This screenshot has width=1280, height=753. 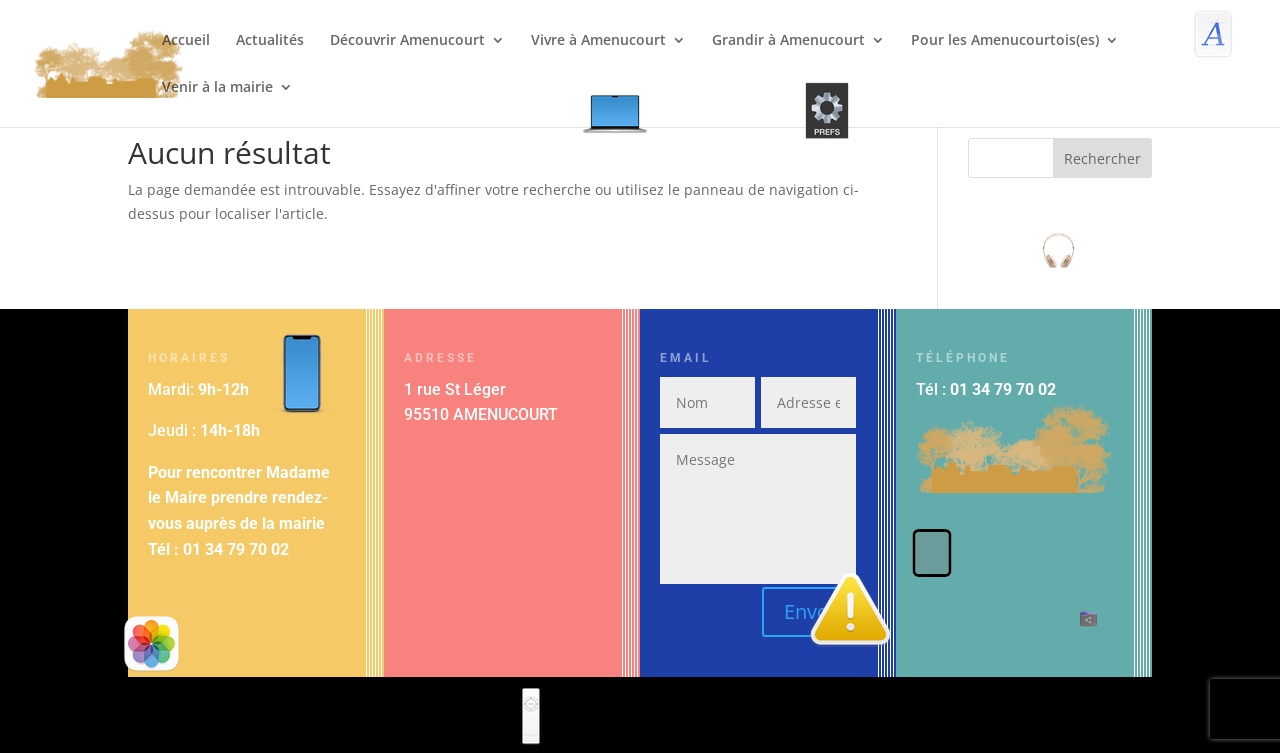 I want to click on represents this macbook pro in system settings, so click(x=615, y=109).